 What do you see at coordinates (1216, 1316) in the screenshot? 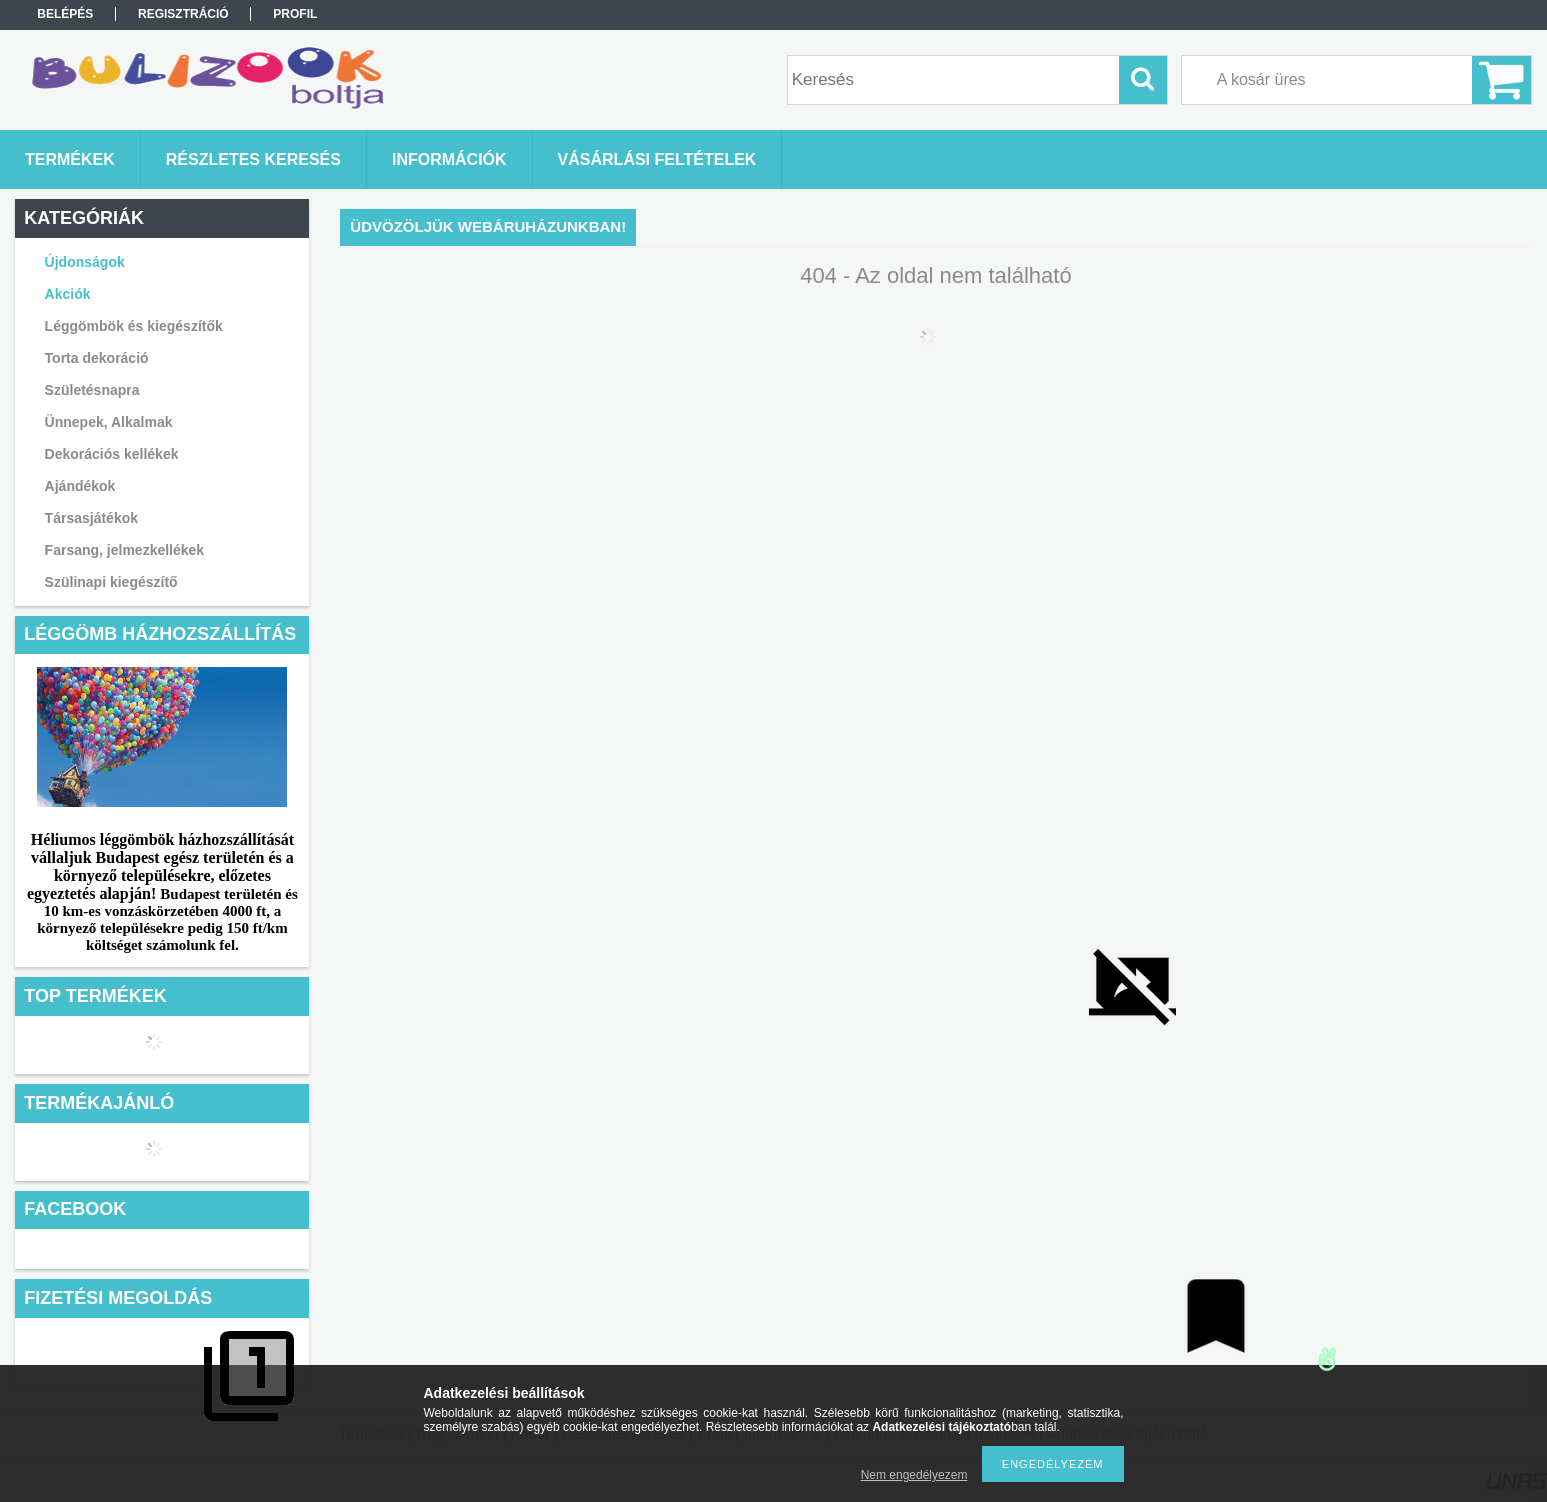
I see `save this item for later` at bounding box center [1216, 1316].